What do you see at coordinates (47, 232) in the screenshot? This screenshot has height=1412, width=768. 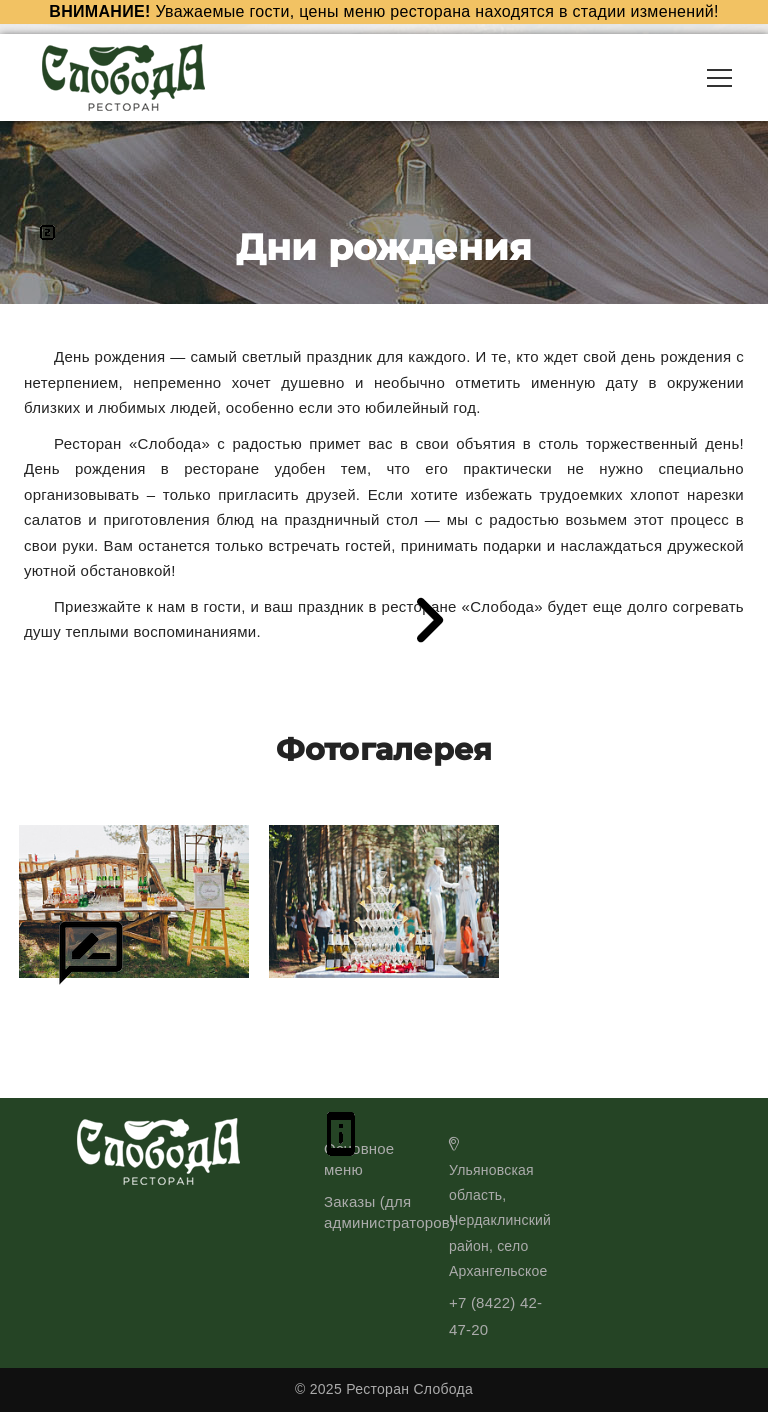 I see `indicates step two in a multi-step process` at bounding box center [47, 232].